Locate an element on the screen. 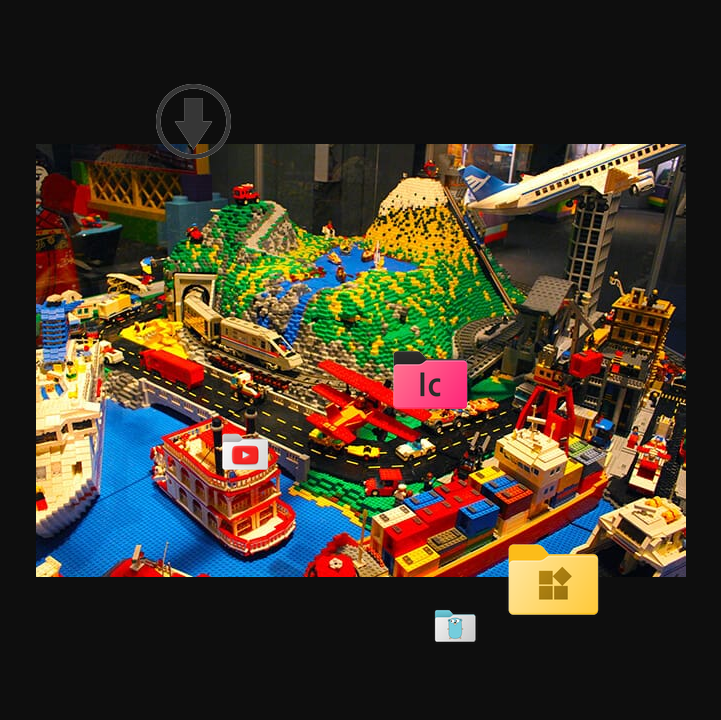 The width and height of the screenshot is (721, 720). open the apps folder is located at coordinates (553, 582).